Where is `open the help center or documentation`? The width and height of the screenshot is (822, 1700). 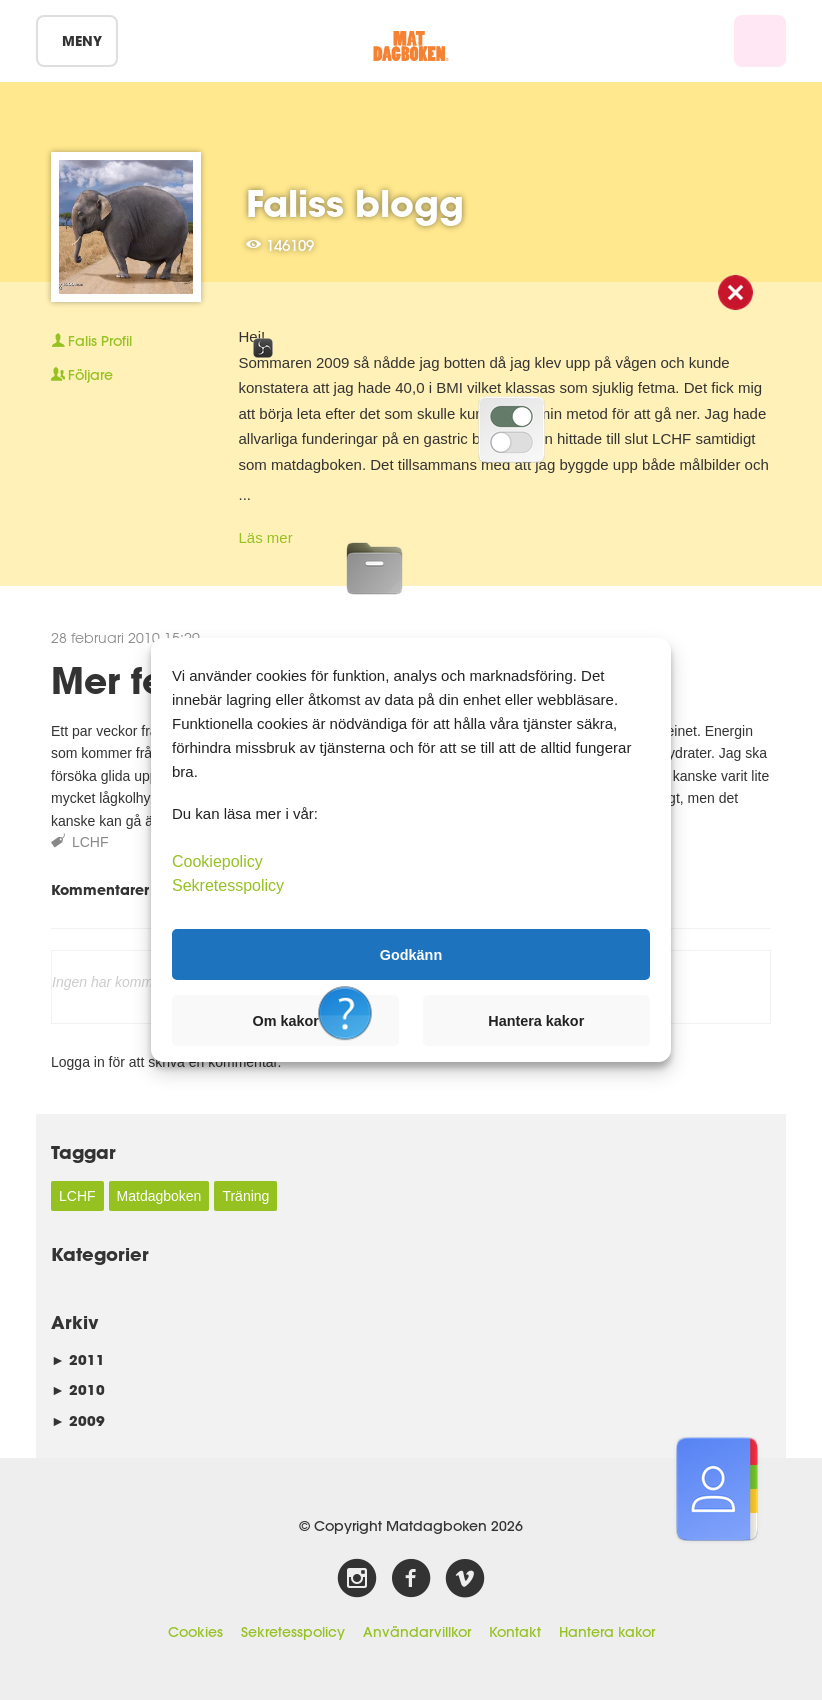 open the help center or documentation is located at coordinates (345, 1013).